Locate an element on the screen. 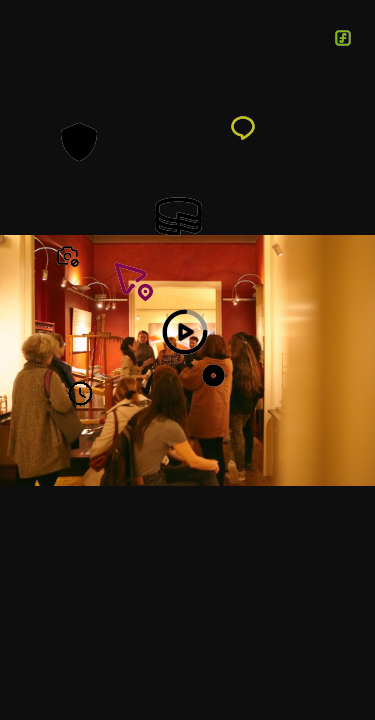 This screenshot has width=375, height=720. open Parsinta video learning platform is located at coordinates (185, 332).